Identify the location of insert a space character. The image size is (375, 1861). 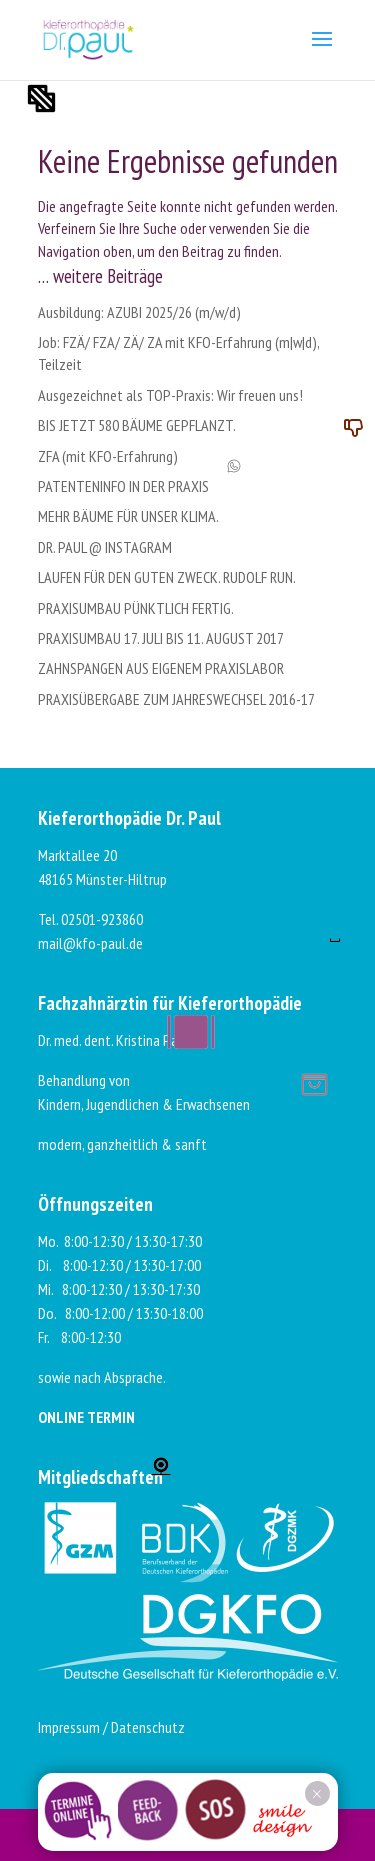
(335, 940).